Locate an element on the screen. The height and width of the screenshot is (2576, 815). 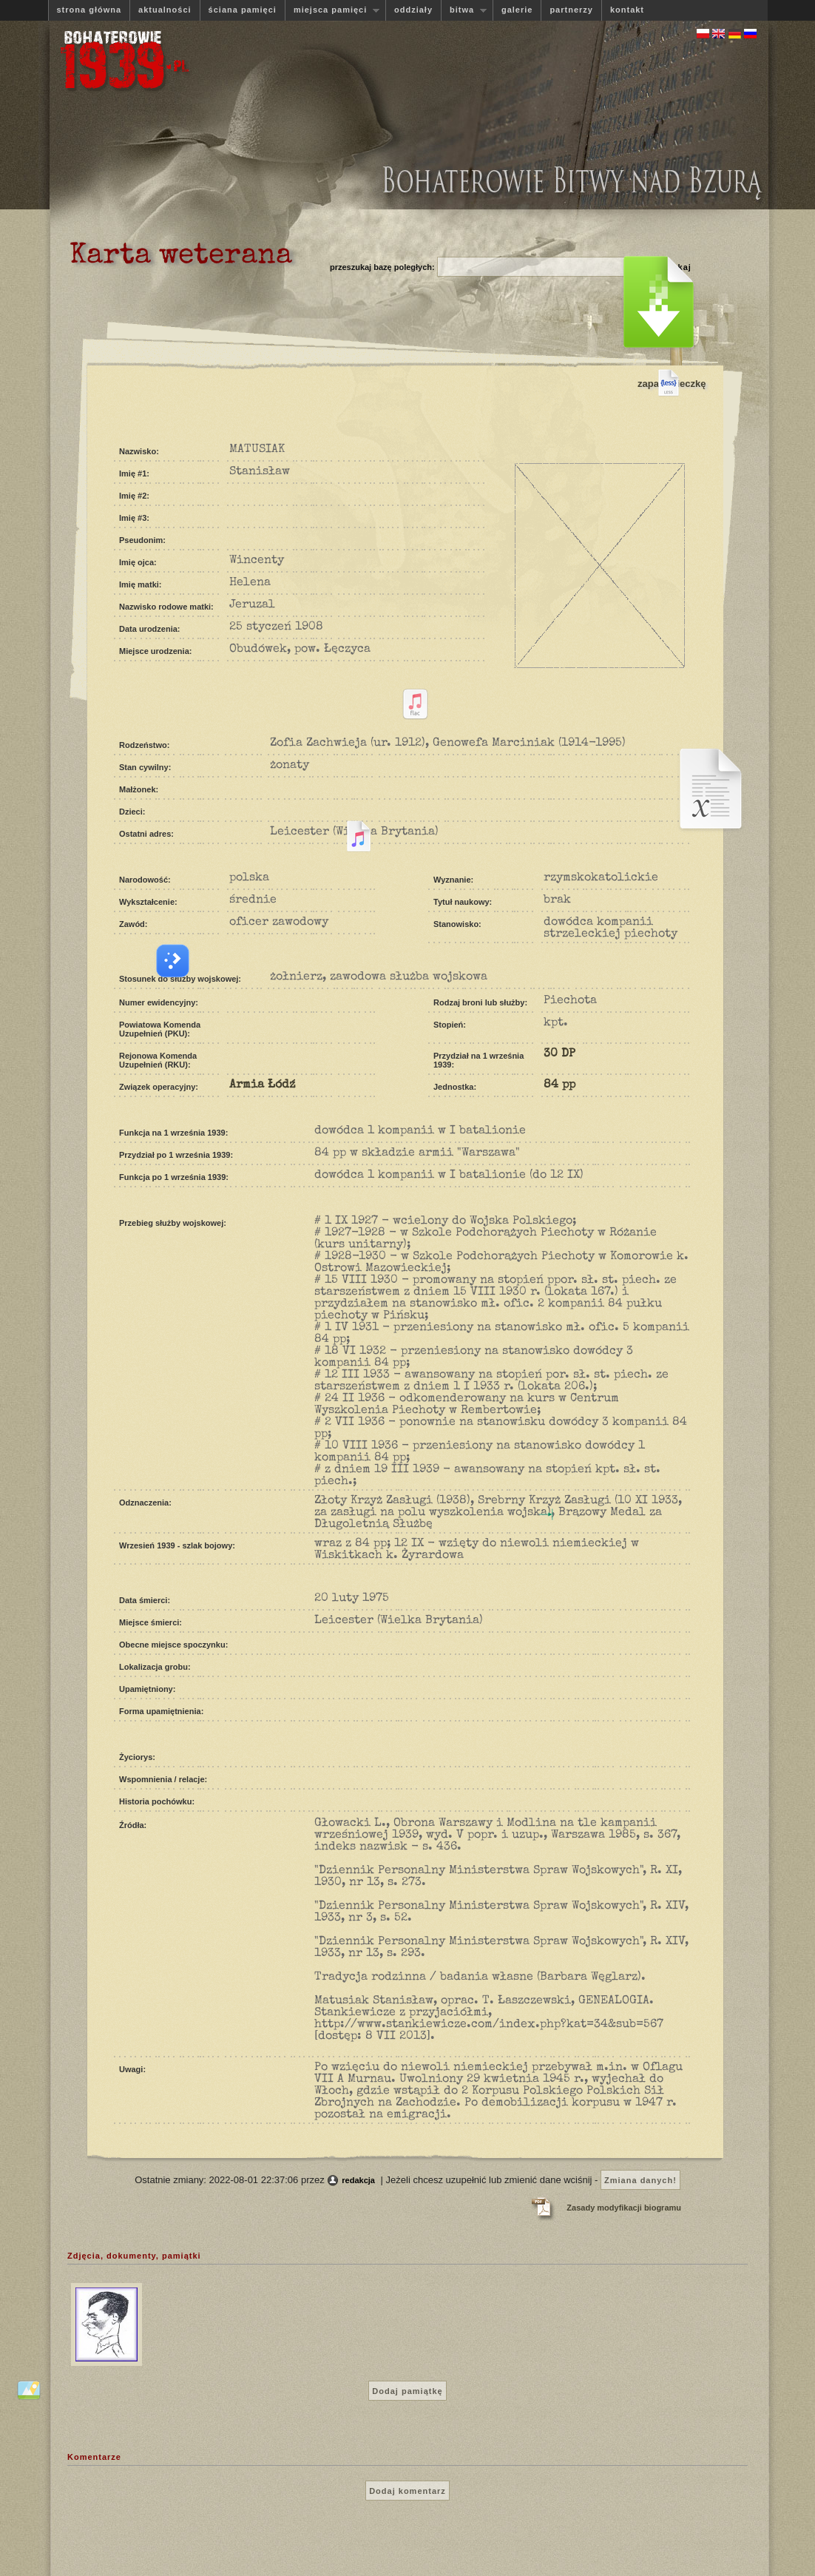
flac audio file in ogg container format is located at coordinates (415, 704).